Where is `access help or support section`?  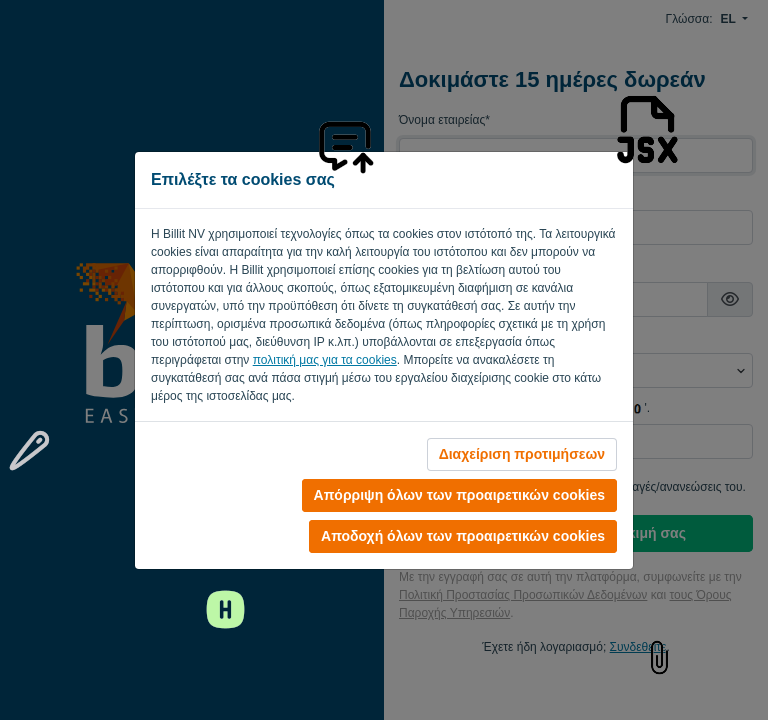
access help or support section is located at coordinates (225, 609).